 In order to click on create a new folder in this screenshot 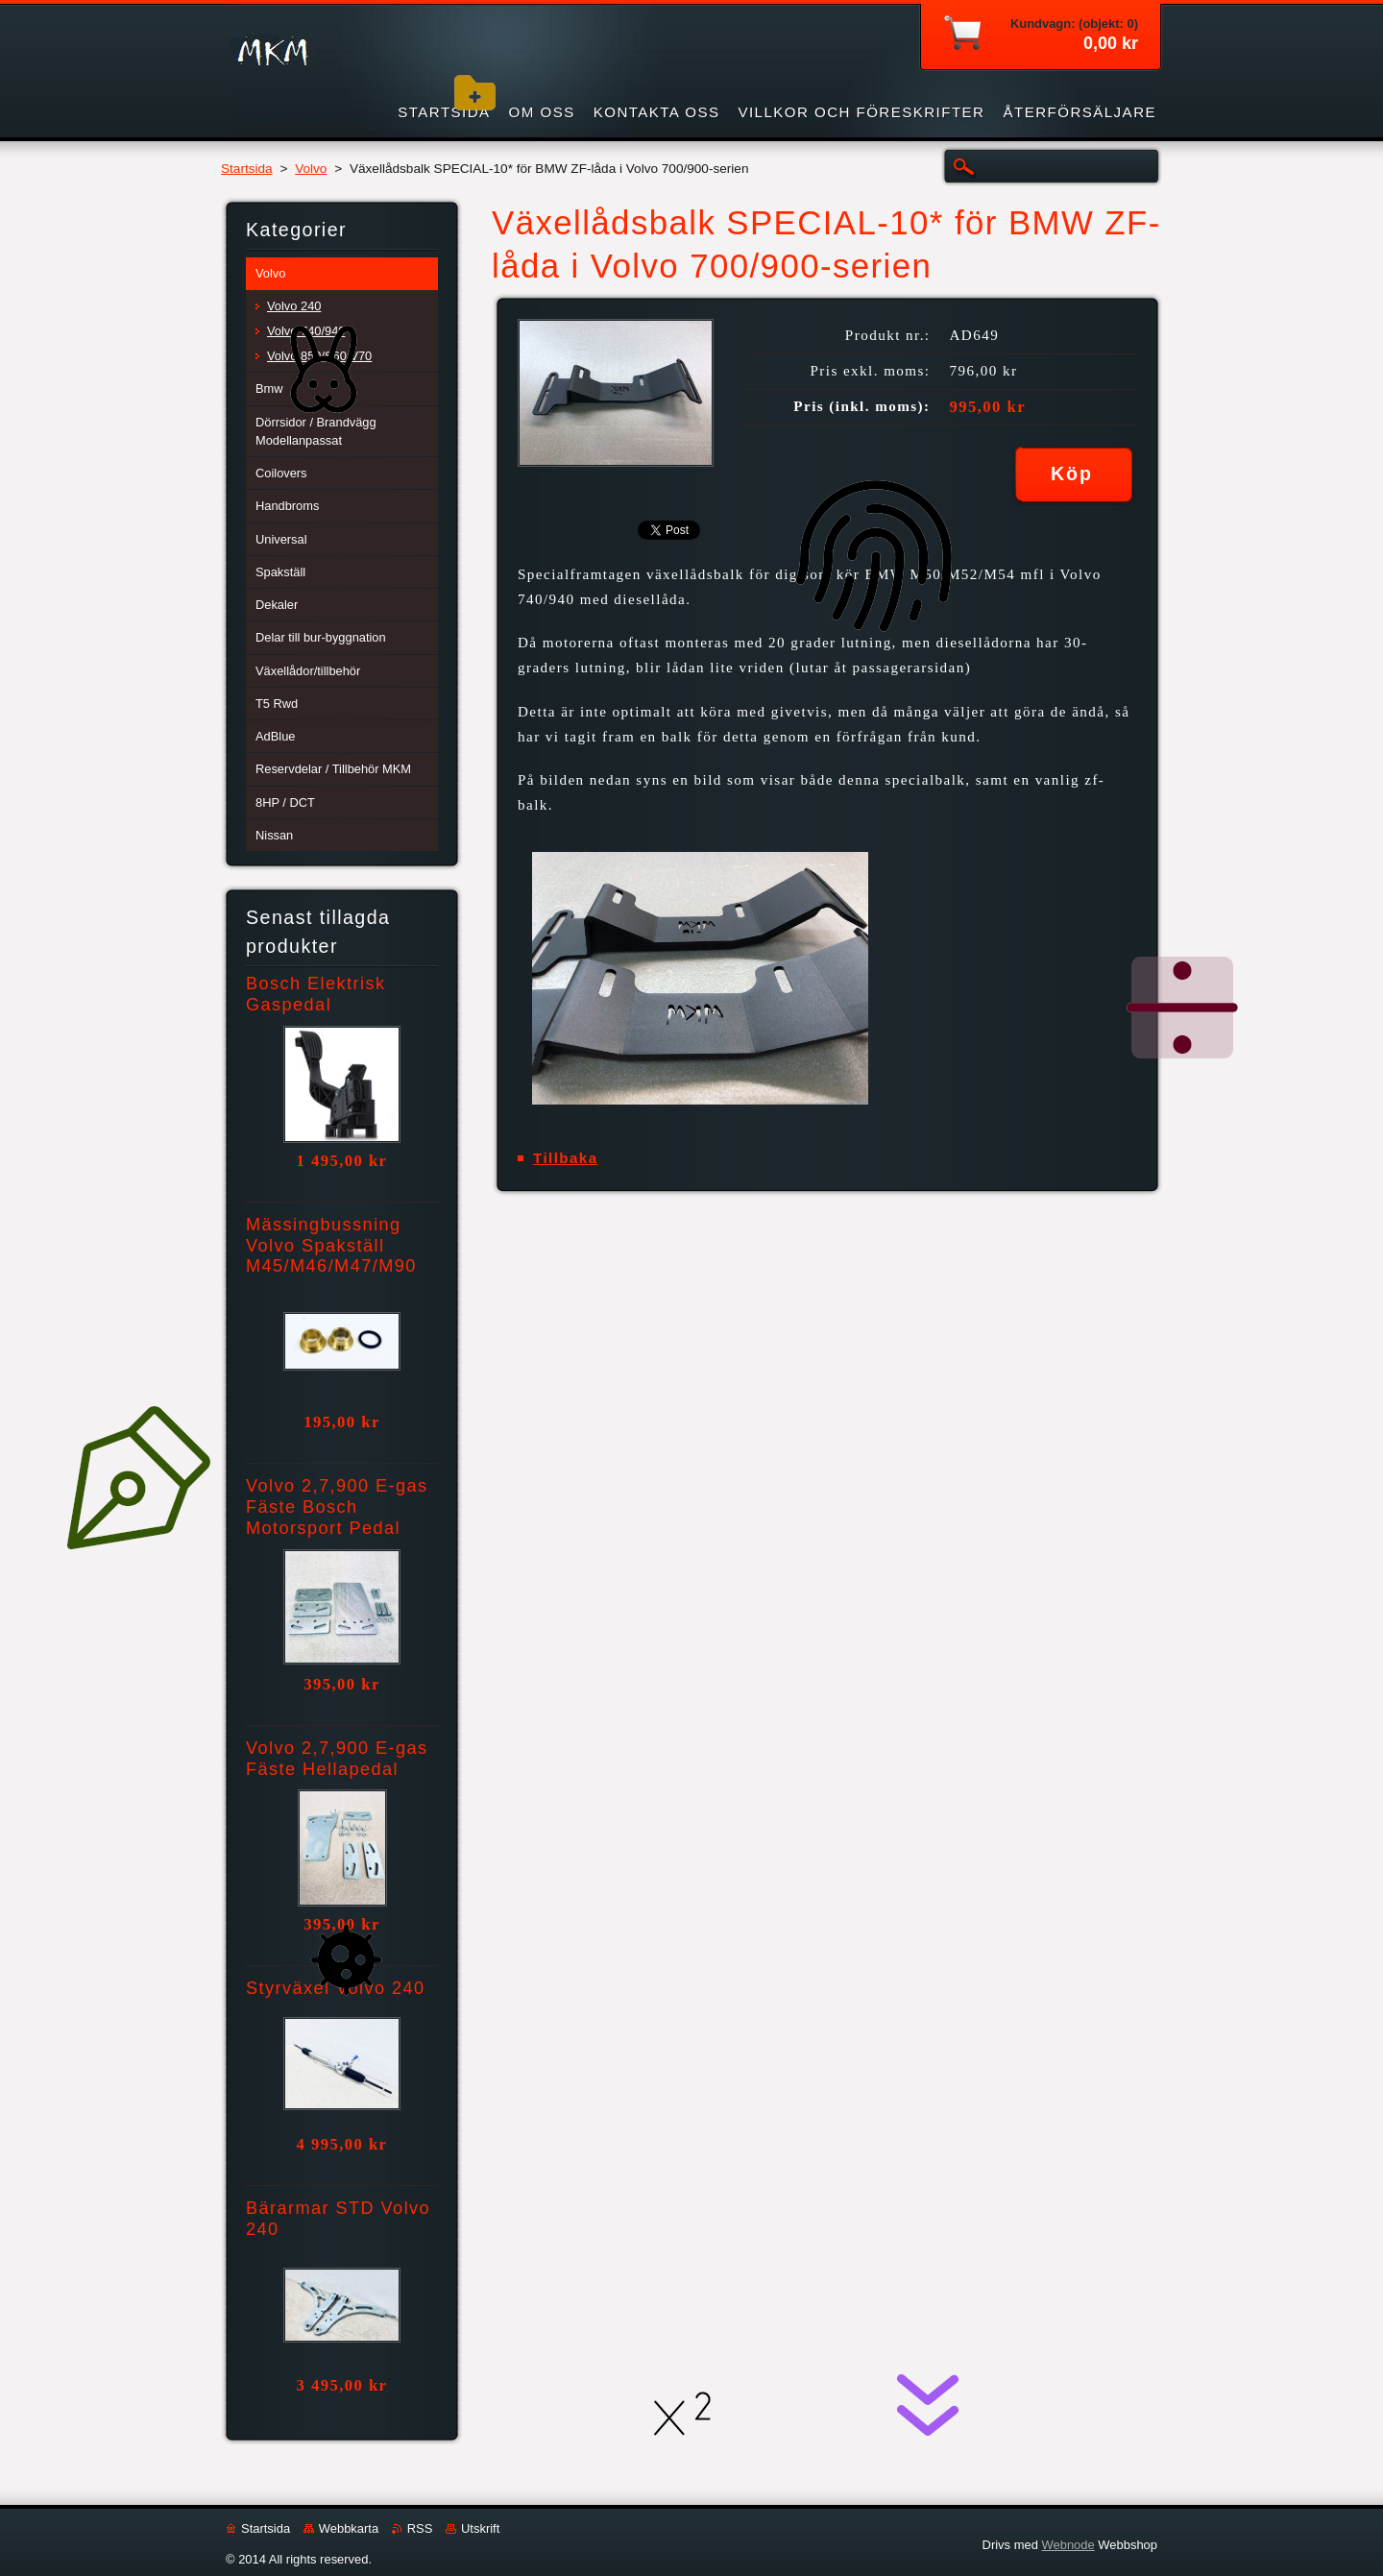, I will do `click(474, 92)`.